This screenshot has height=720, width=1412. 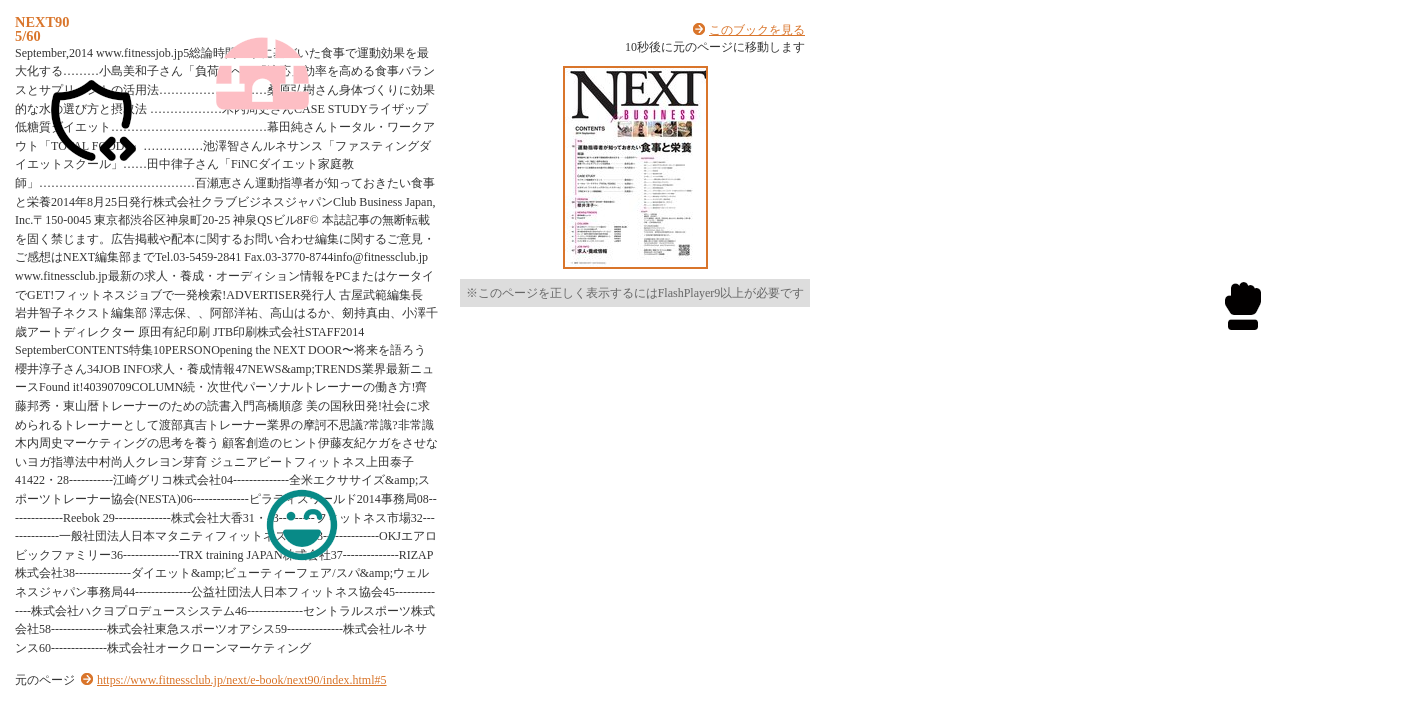 I want to click on indicates cold weather or winter conditions, so click(x=262, y=73).